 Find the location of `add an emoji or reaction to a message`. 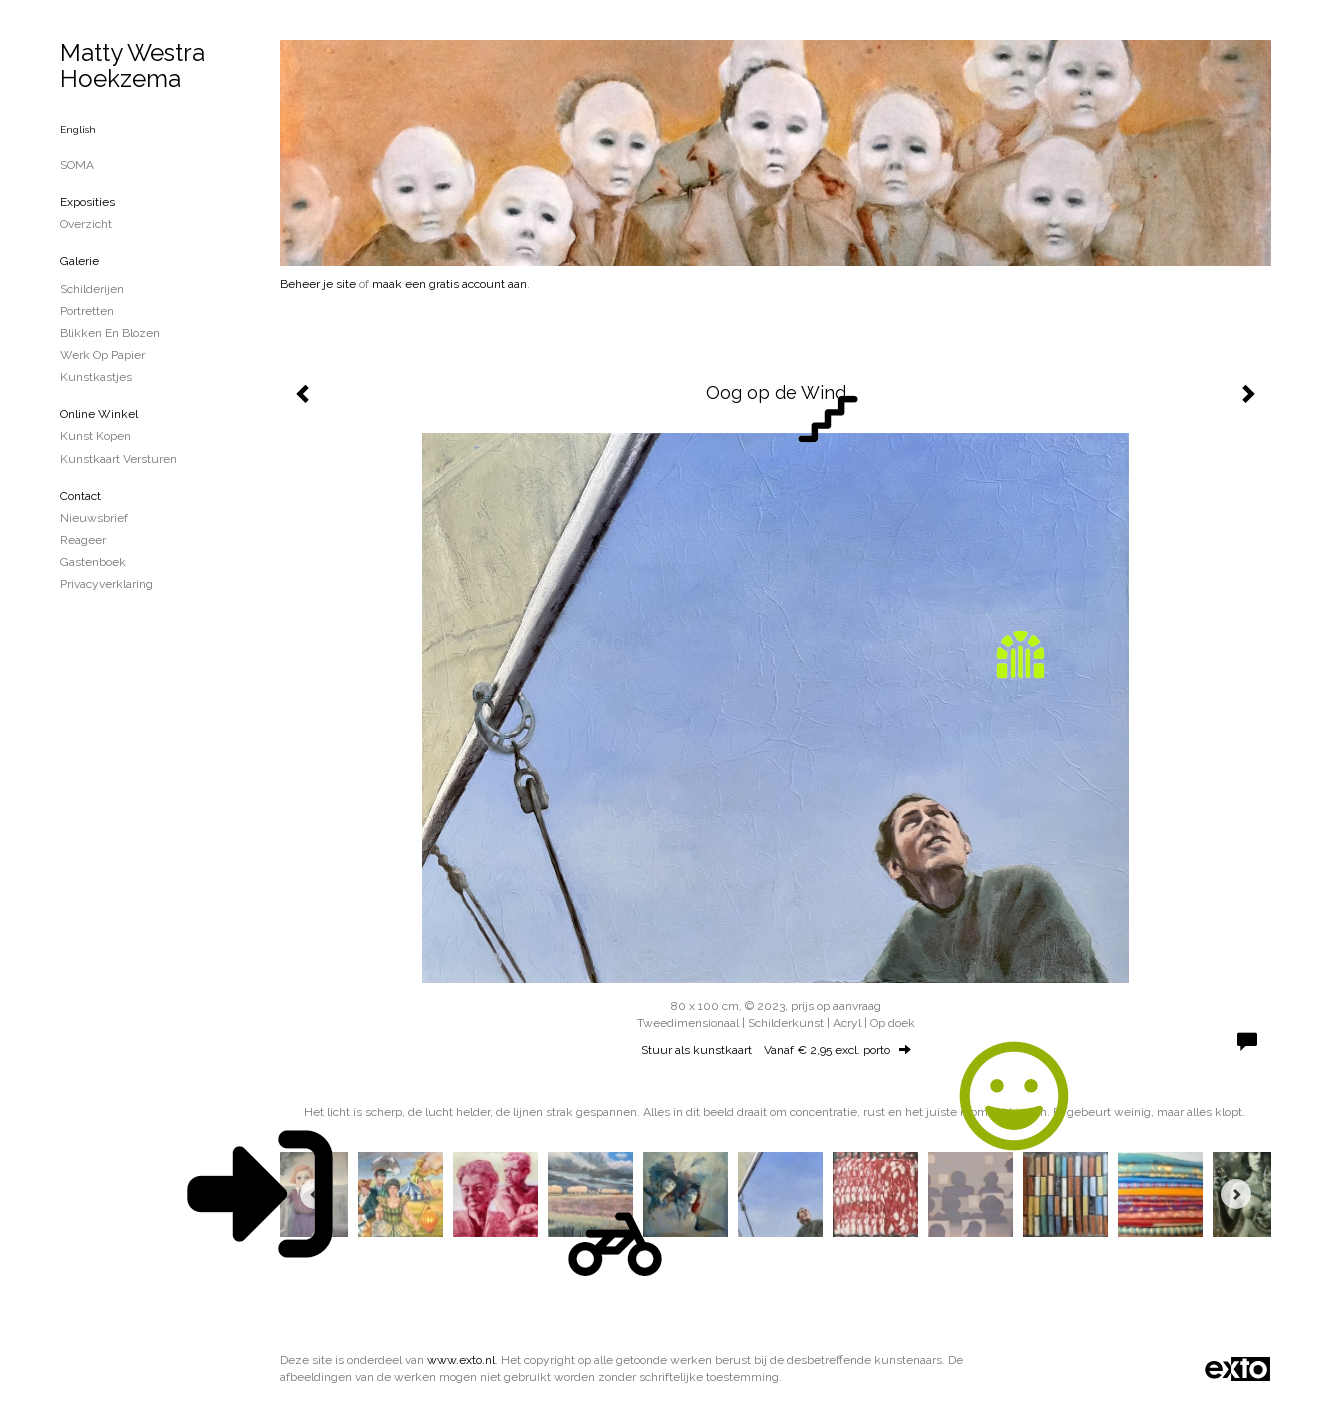

add an emoji or reaction to a message is located at coordinates (1014, 1096).